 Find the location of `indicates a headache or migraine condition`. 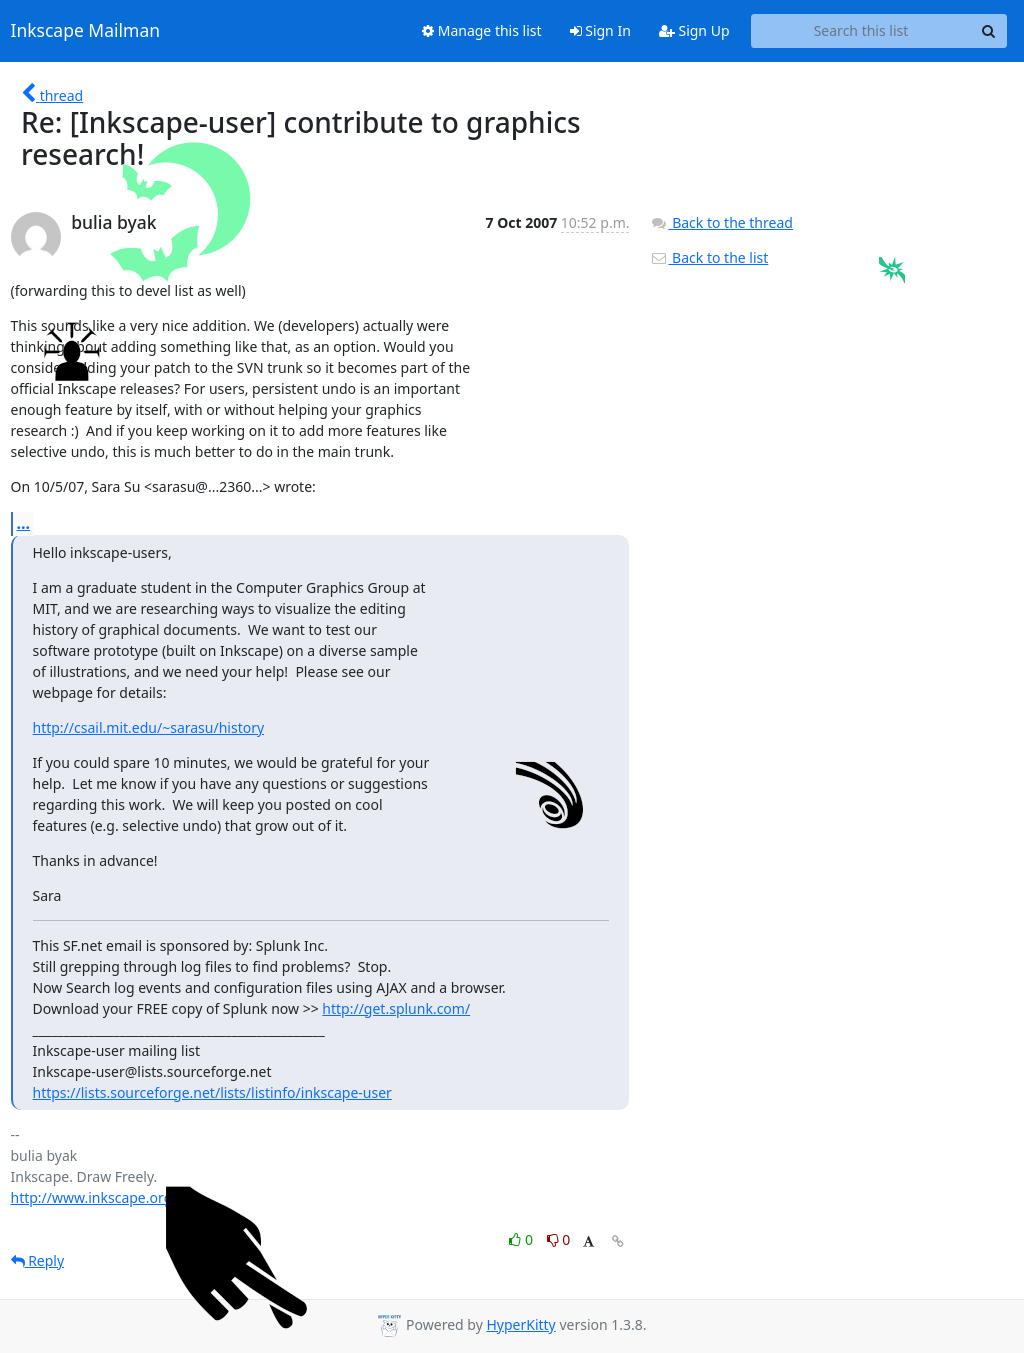

indicates a headache or migraine condition is located at coordinates (71, 351).